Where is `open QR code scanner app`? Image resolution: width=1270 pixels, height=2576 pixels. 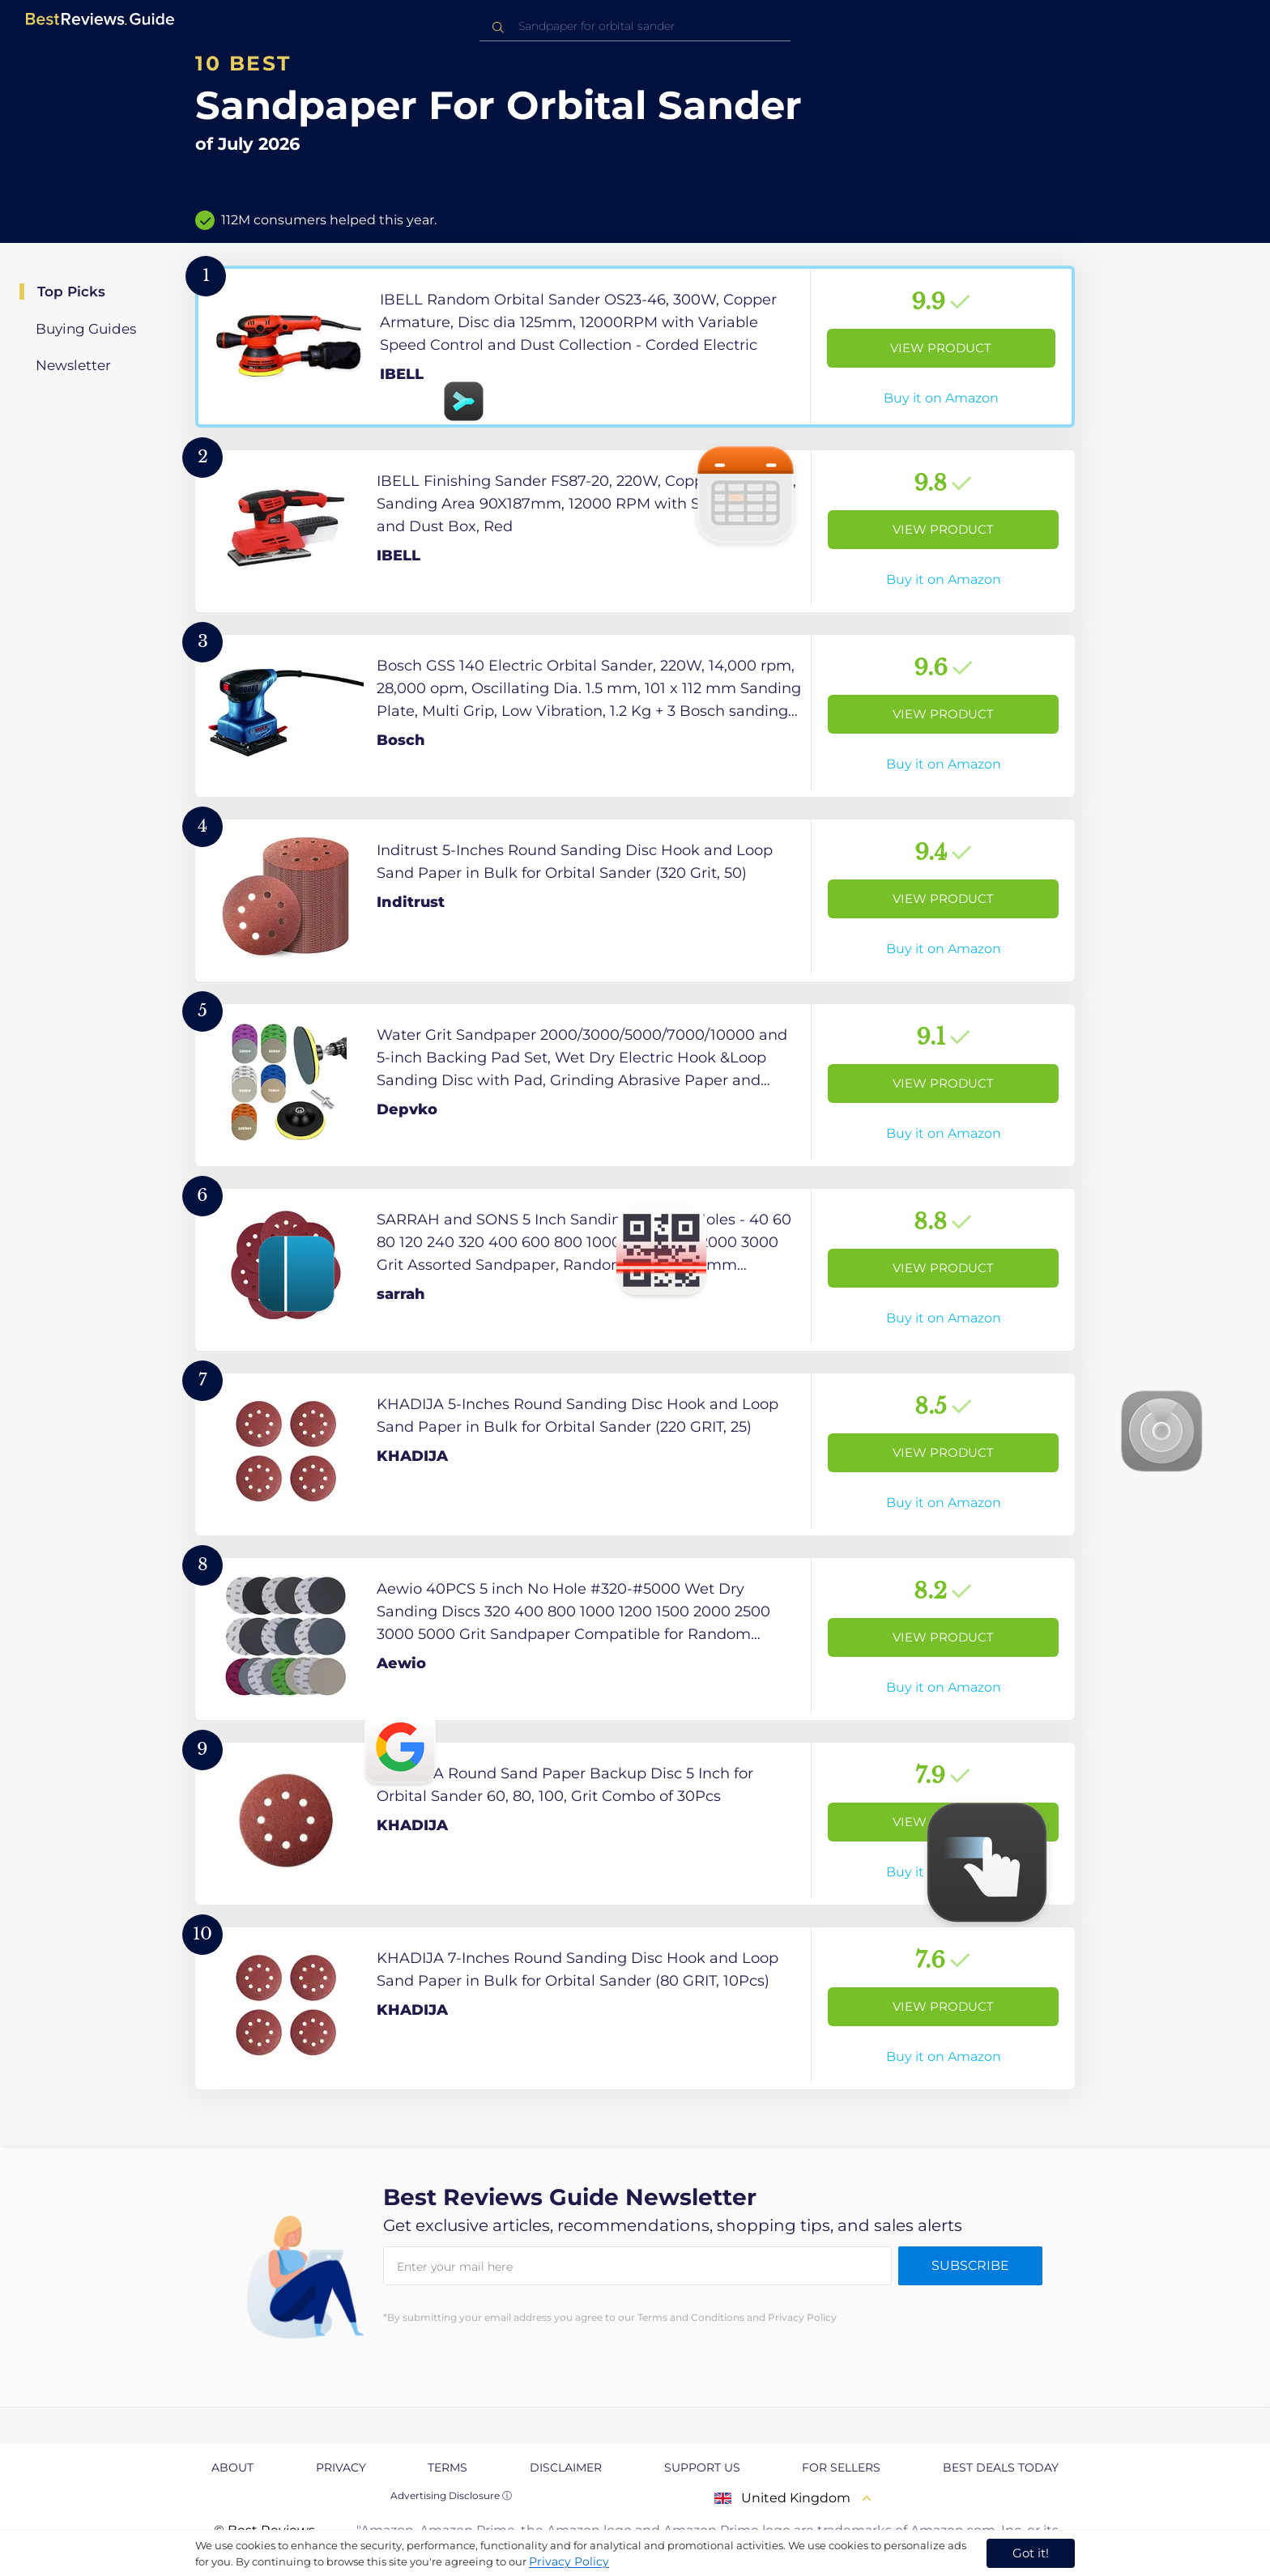 open QR code scanner app is located at coordinates (661, 1250).